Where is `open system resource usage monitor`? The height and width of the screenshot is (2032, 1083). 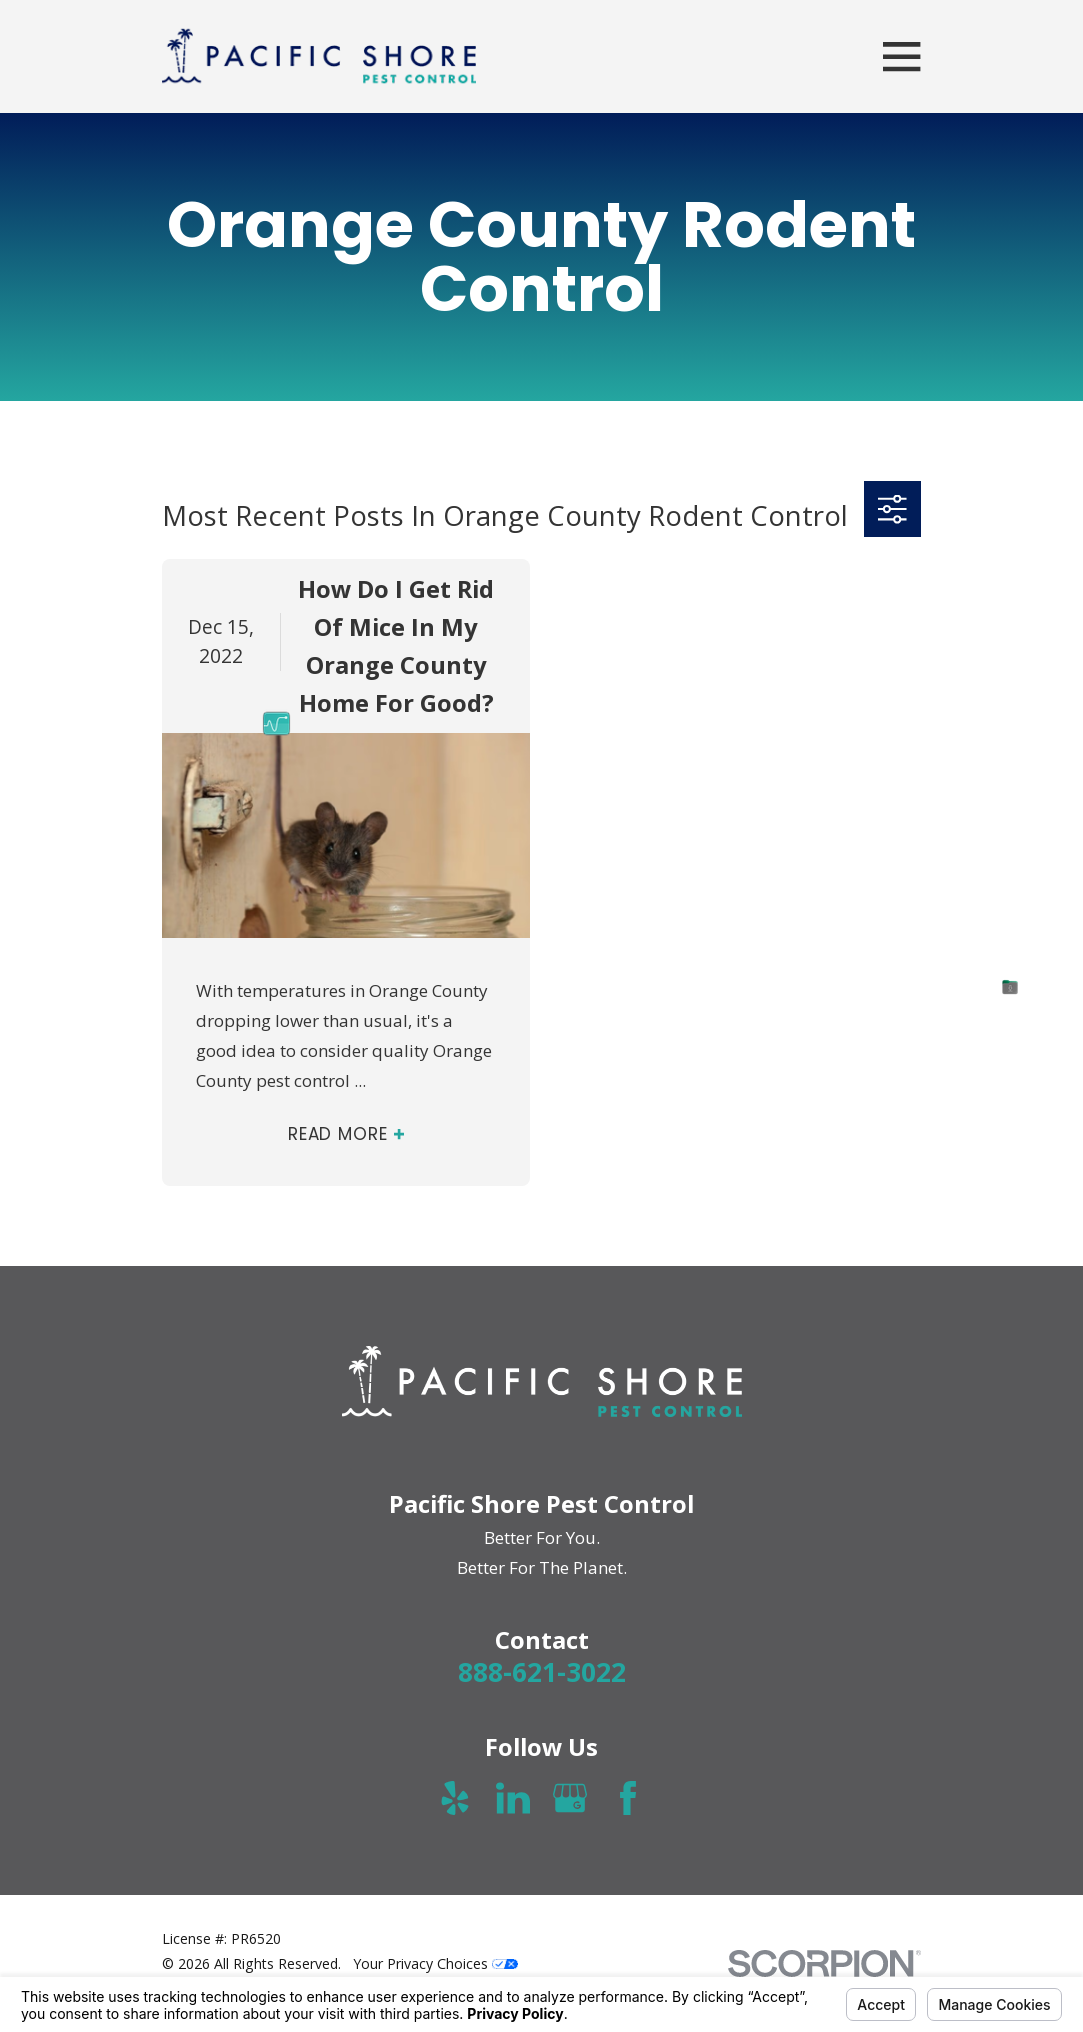 open system resource usage monitor is located at coordinates (276, 723).